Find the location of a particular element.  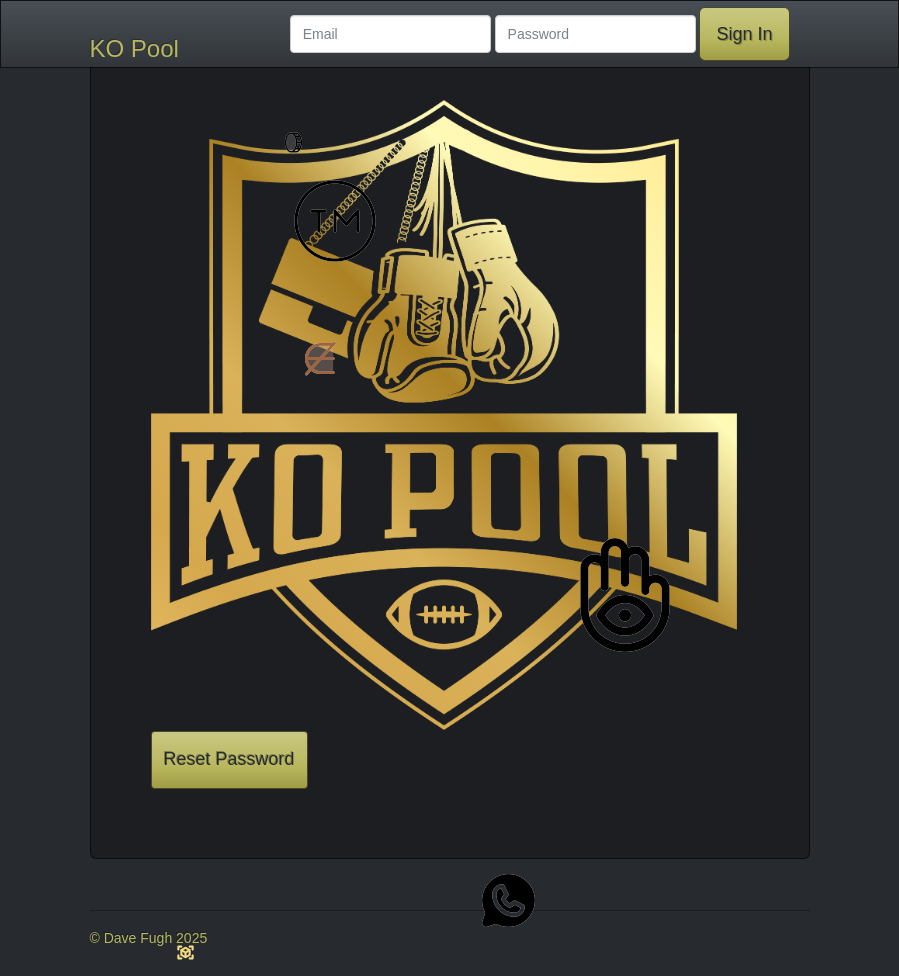

indicates an item is not a member of a set is located at coordinates (320, 358).